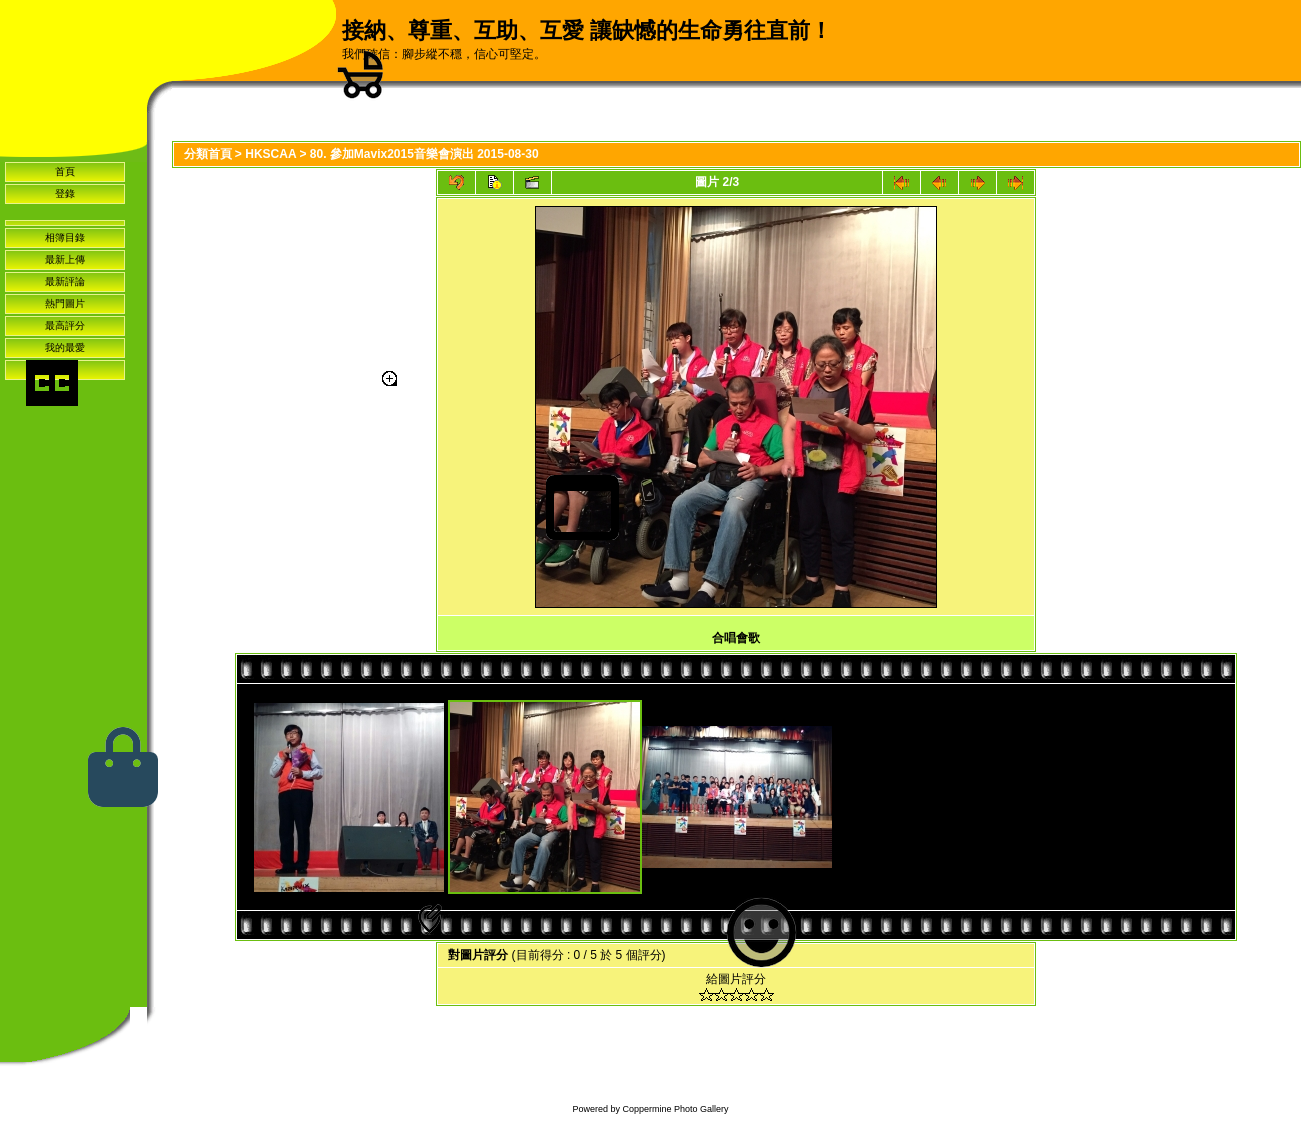  Describe the element at coordinates (389, 378) in the screenshot. I see `zoom in on image` at that location.